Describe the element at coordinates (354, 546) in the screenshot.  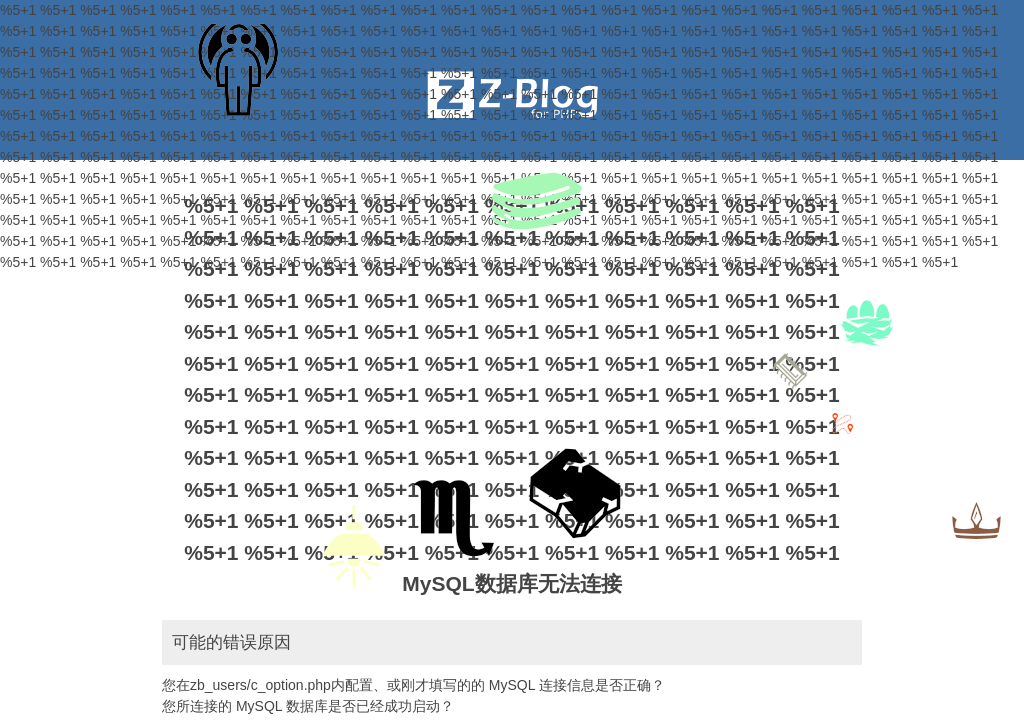
I see `toggle ceiling light on/off` at that location.